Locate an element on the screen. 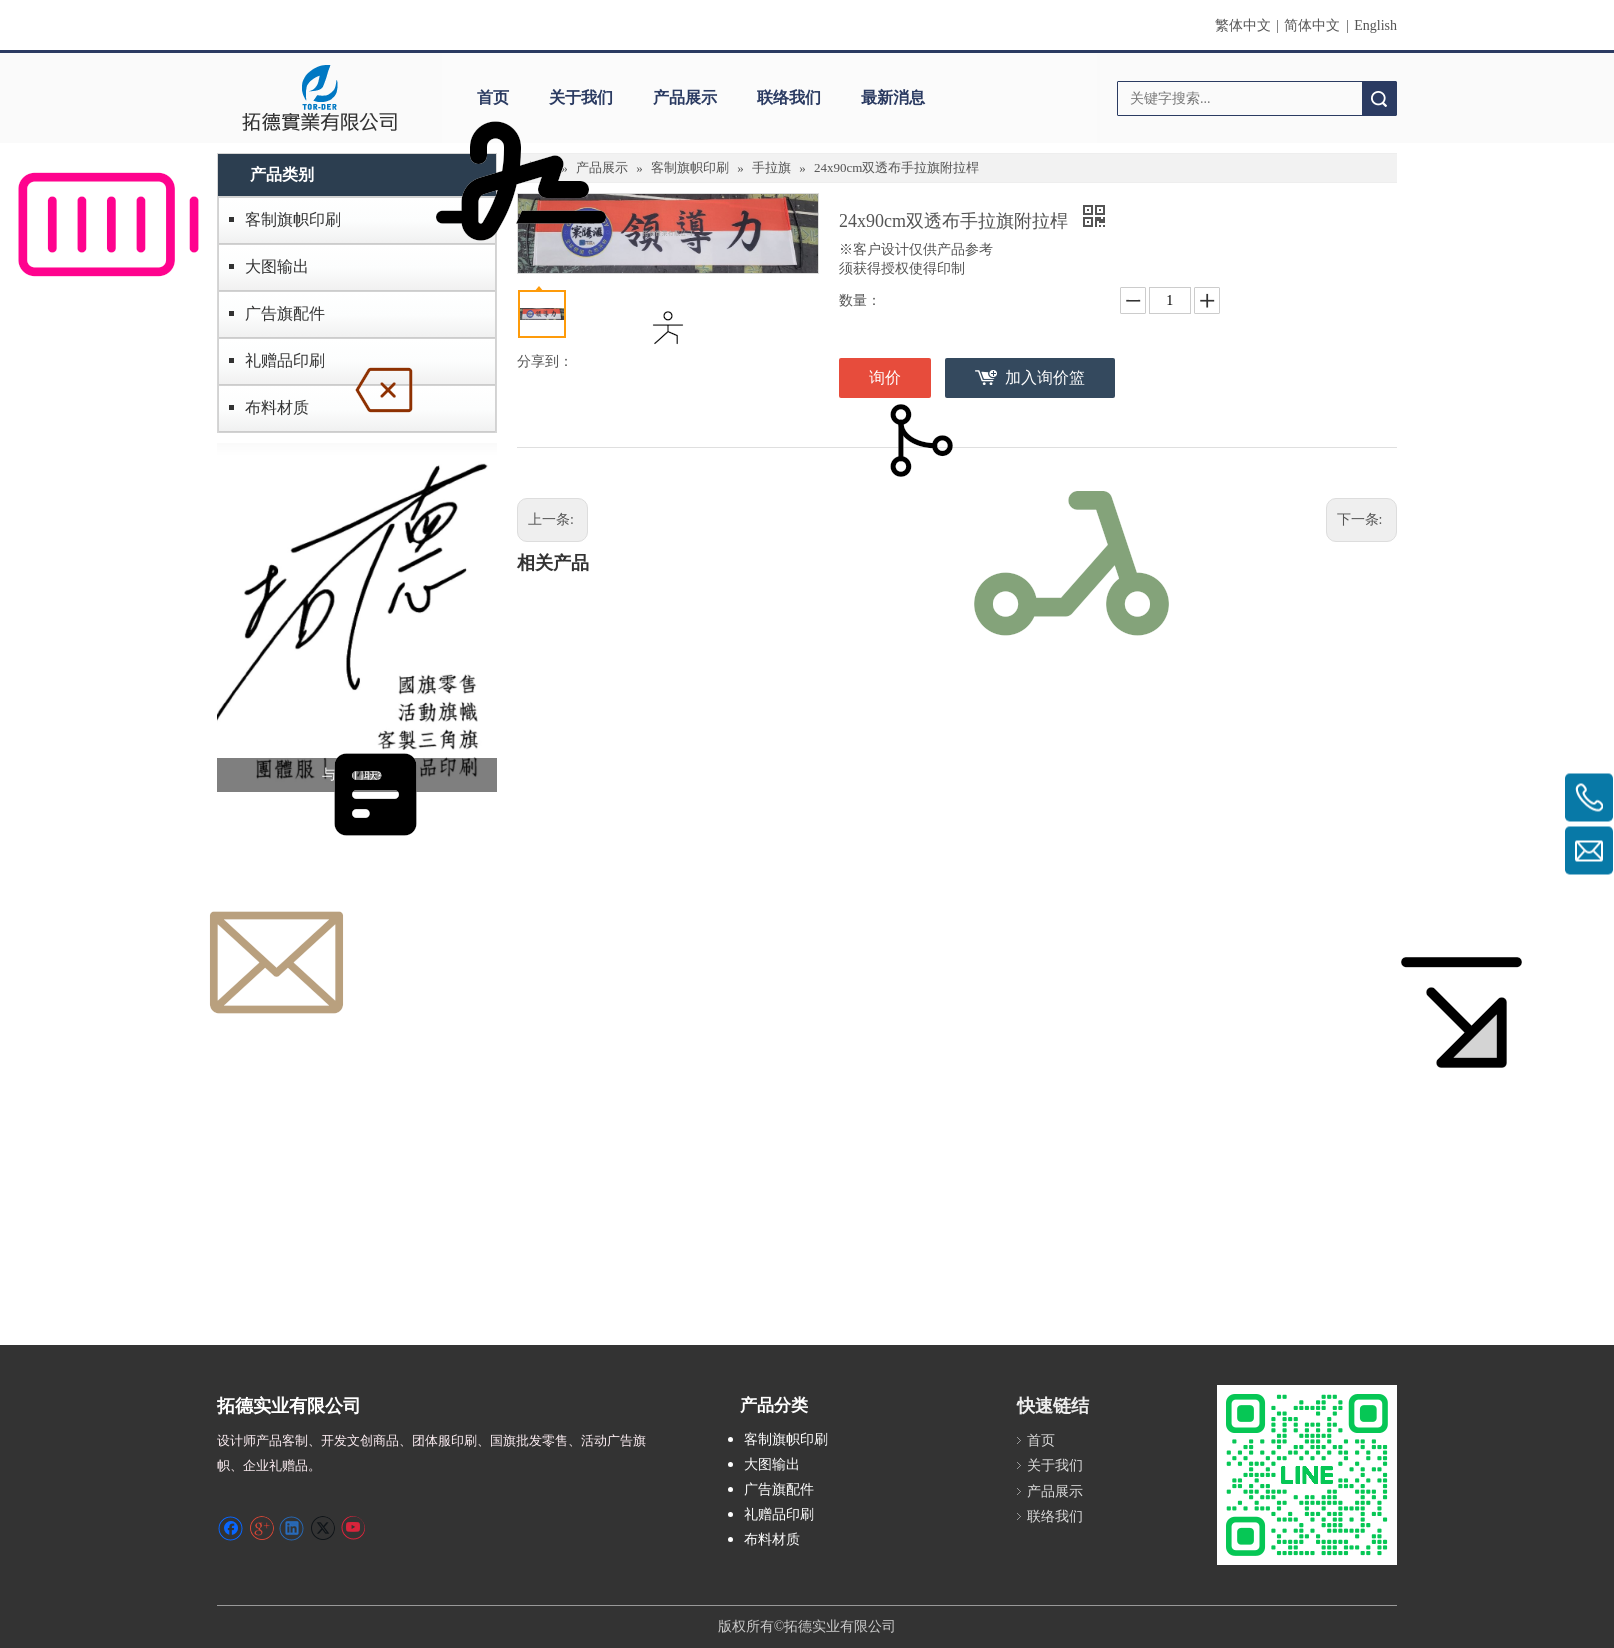 The image size is (1614, 1648). access tai chi or meditation exercises is located at coordinates (668, 329).